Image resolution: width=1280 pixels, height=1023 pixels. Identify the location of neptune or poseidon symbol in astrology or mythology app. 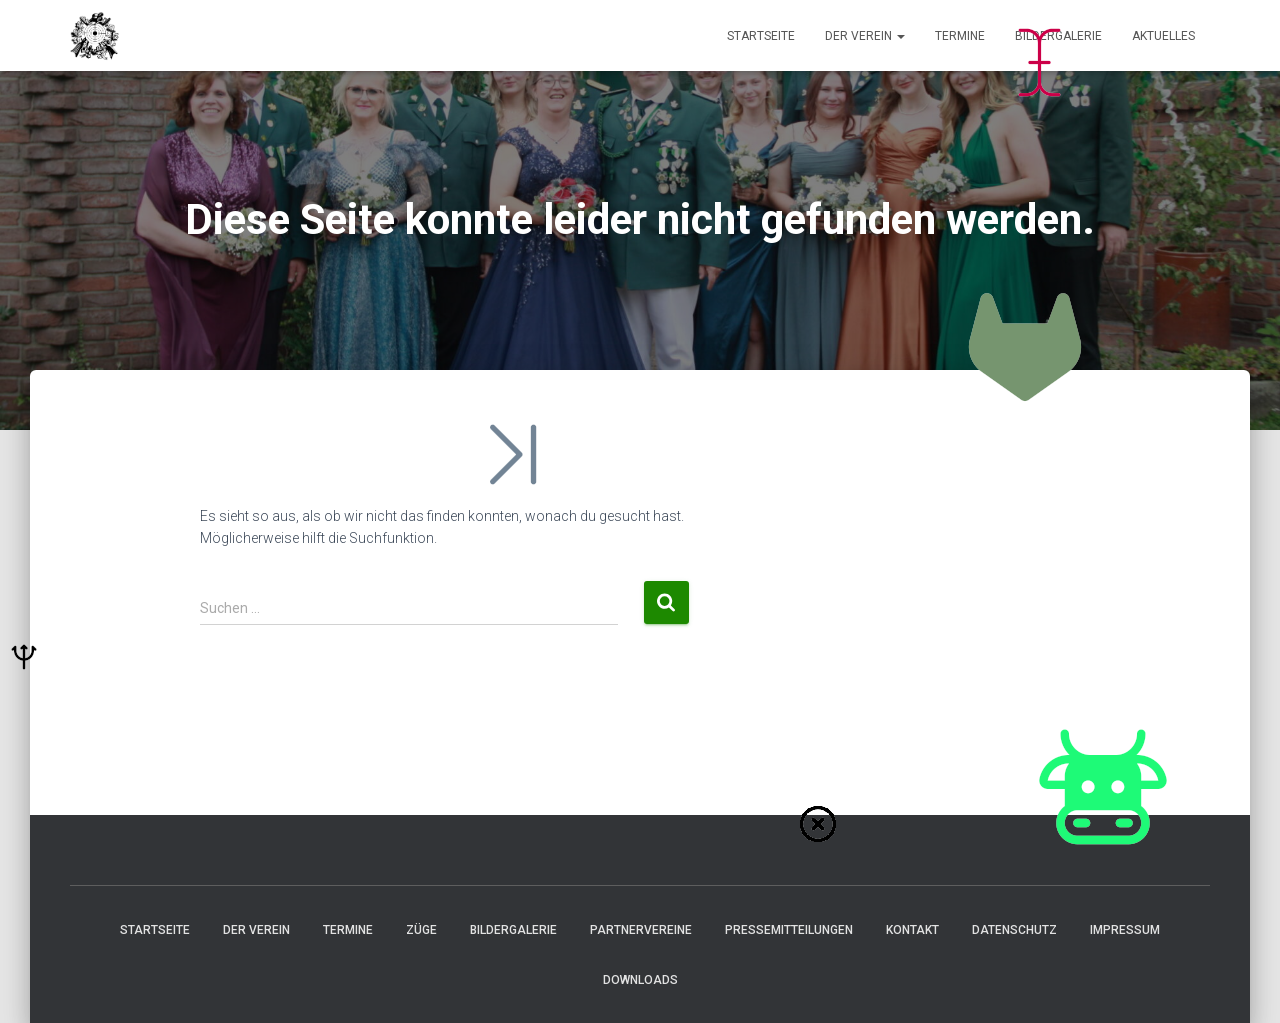
(24, 657).